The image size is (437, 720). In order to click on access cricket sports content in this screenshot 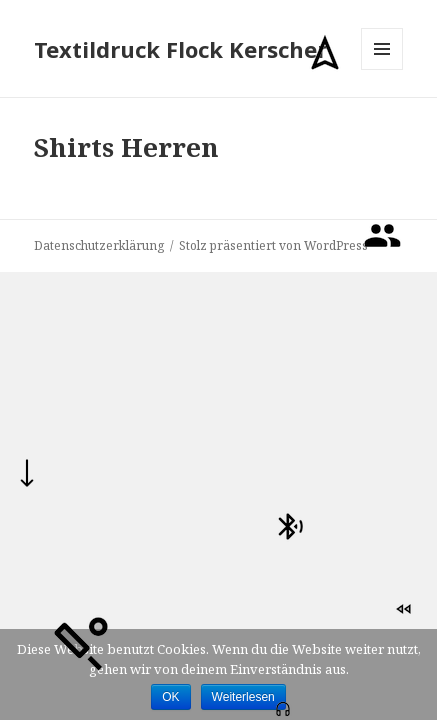, I will do `click(81, 644)`.